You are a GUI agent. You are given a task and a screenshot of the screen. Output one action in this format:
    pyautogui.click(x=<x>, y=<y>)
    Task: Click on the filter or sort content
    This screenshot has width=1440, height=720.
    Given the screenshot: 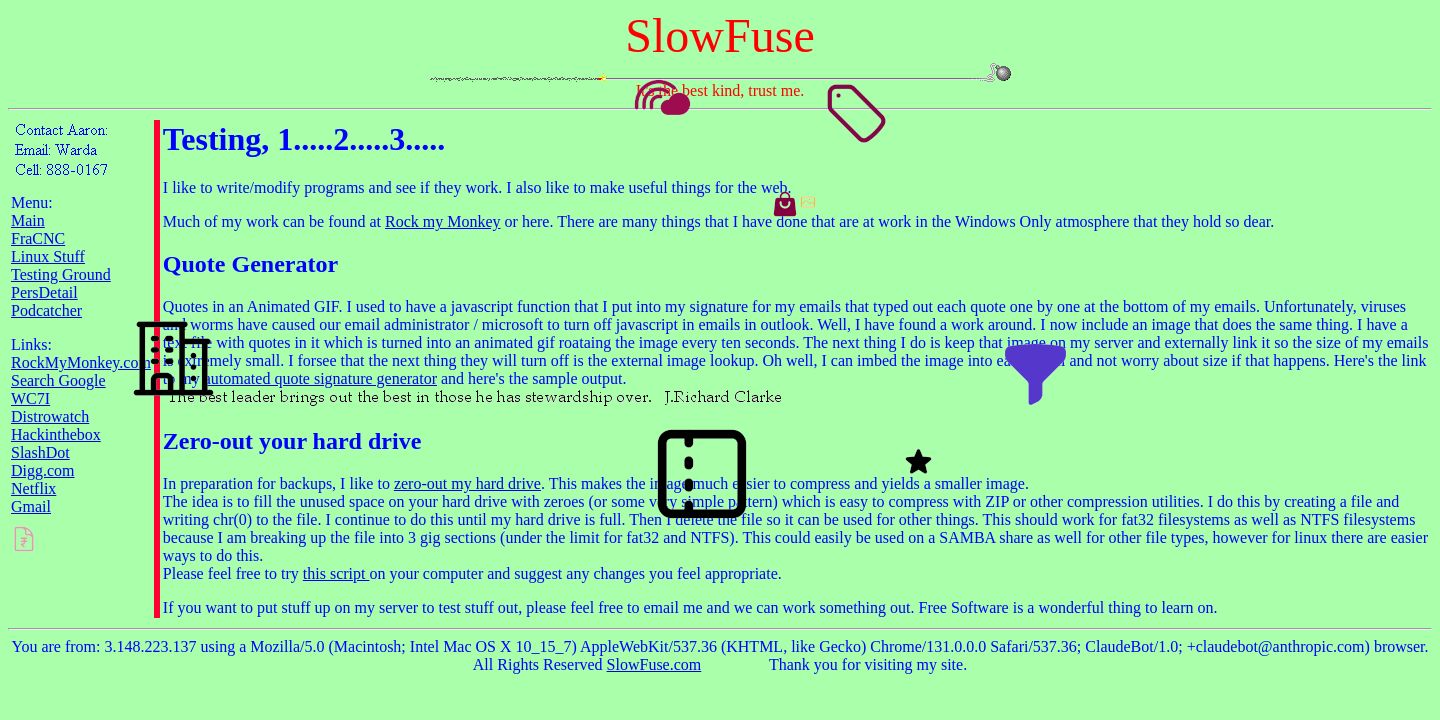 What is the action you would take?
    pyautogui.click(x=1035, y=374)
    